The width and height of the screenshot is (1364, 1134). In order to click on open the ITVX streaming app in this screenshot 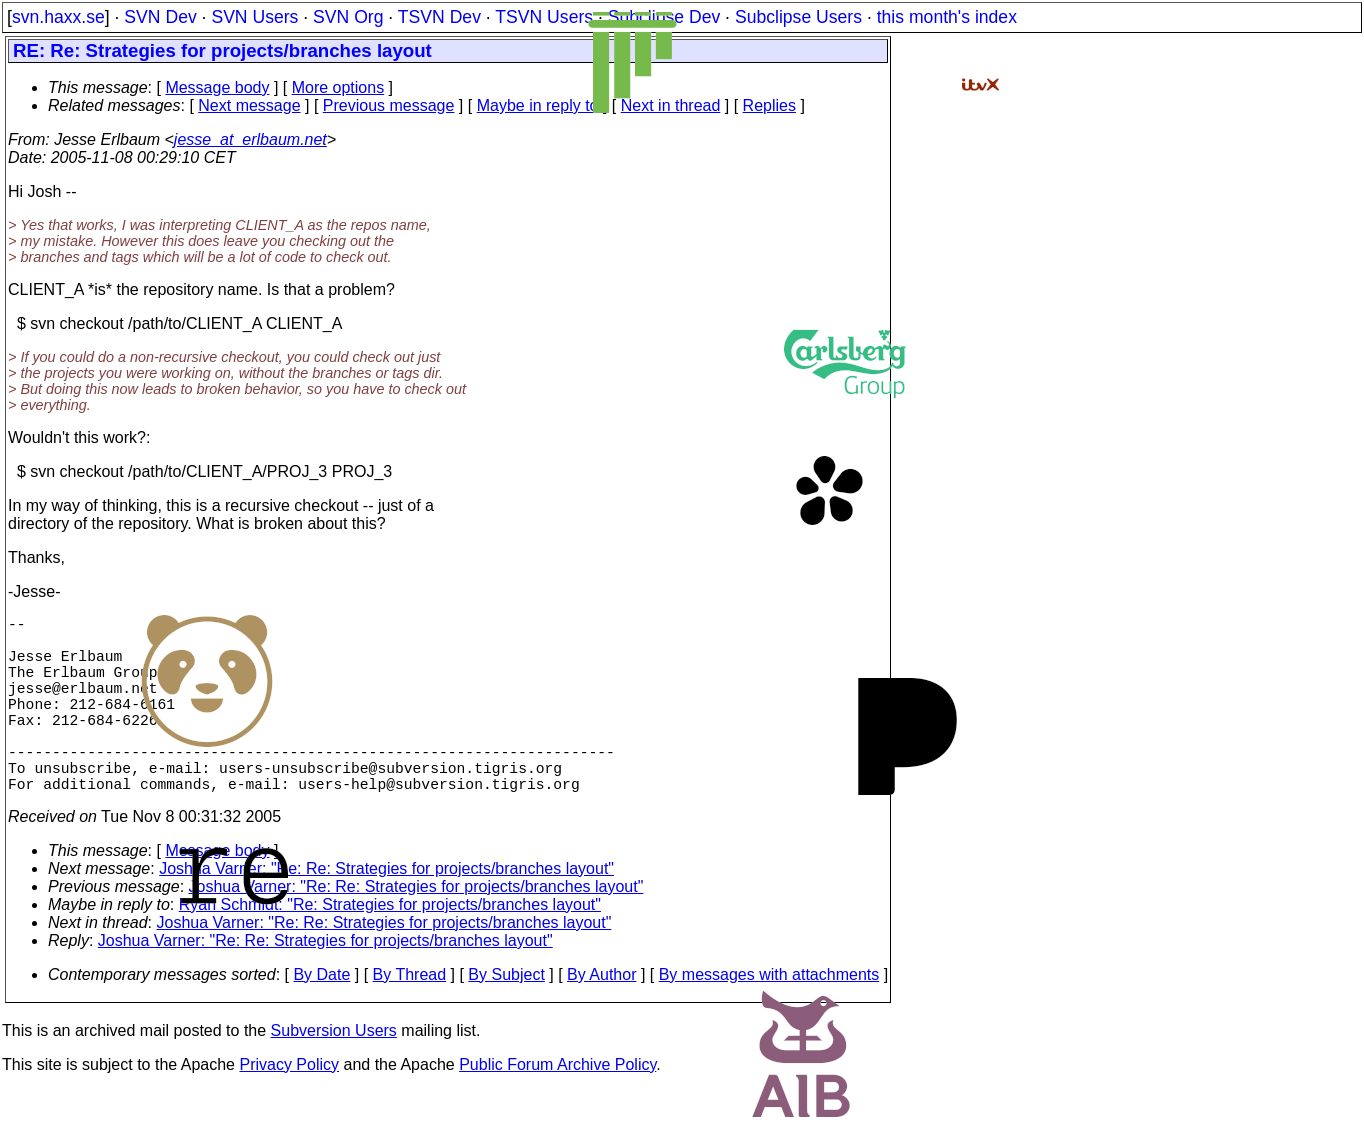, I will do `click(980, 84)`.